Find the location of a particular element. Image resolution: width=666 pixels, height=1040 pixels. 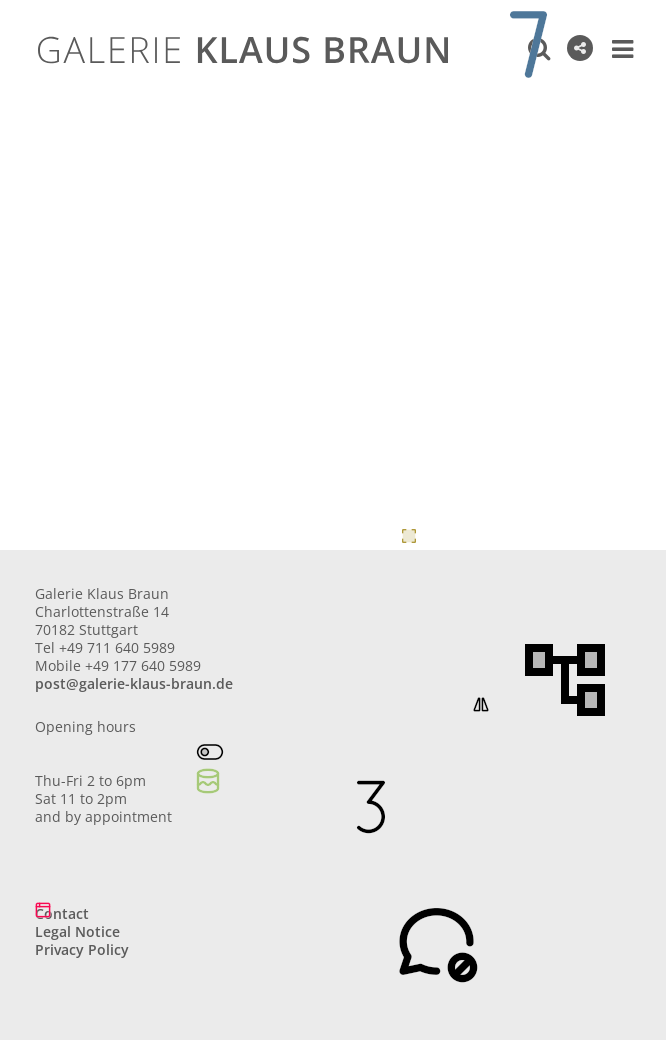

view organizational hierarchy or structure is located at coordinates (565, 680).